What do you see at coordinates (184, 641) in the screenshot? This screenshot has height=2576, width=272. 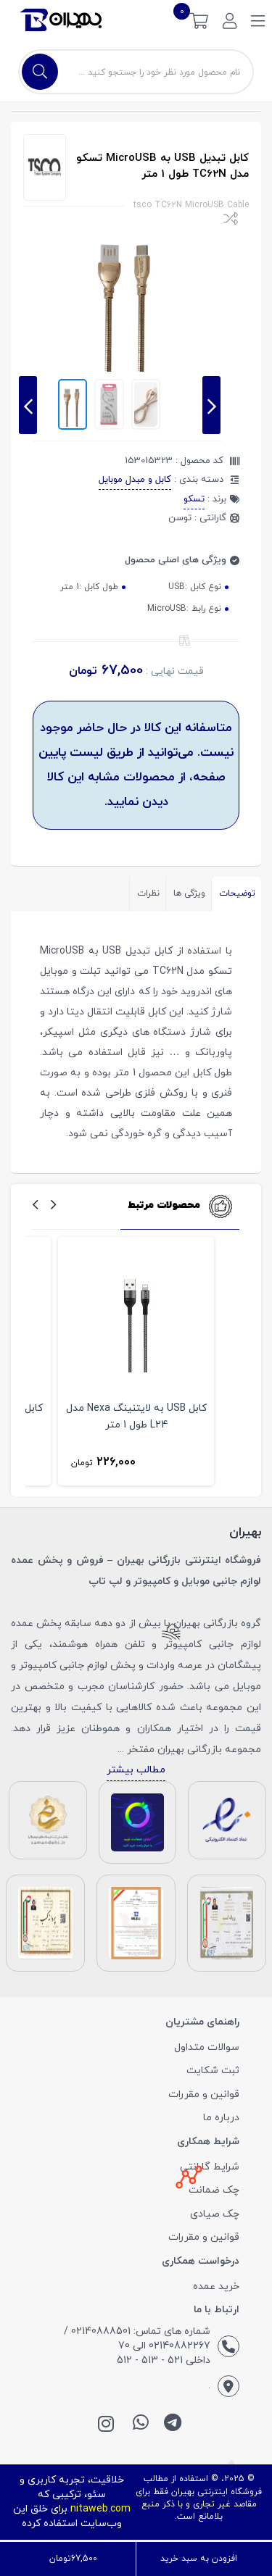 I see `access your library or bookshelf` at bounding box center [184, 641].